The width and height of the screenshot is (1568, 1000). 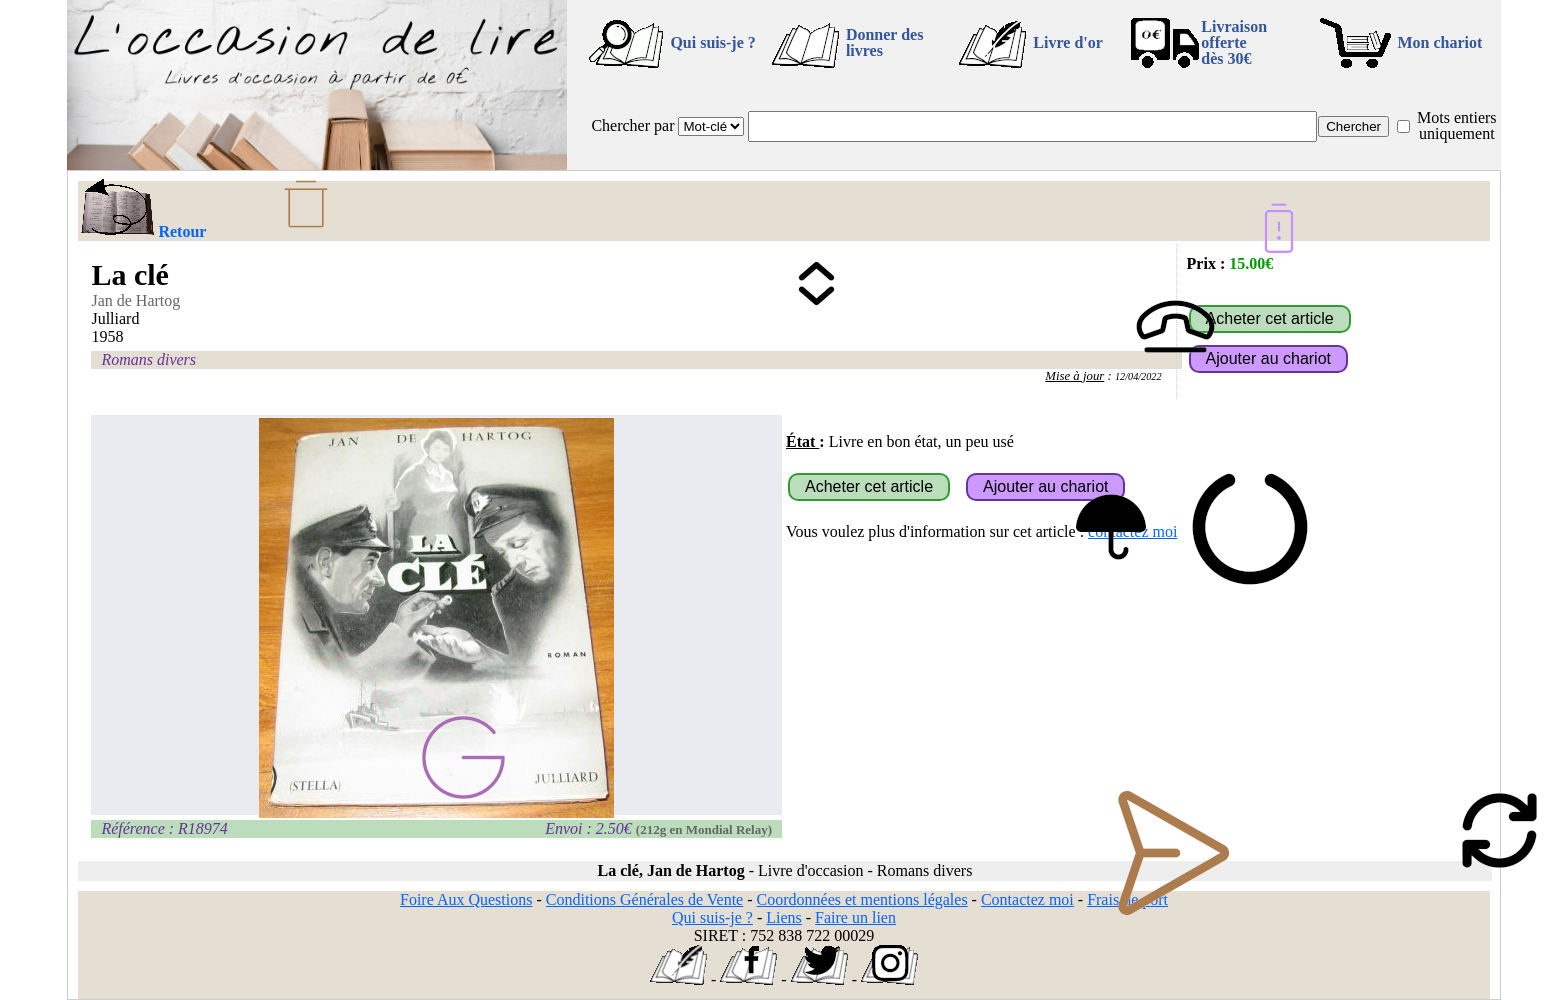 What do you see at coordinates (463, 757) in the screenshot?
I see `sign in with Google` at bounding box center [463, 757].